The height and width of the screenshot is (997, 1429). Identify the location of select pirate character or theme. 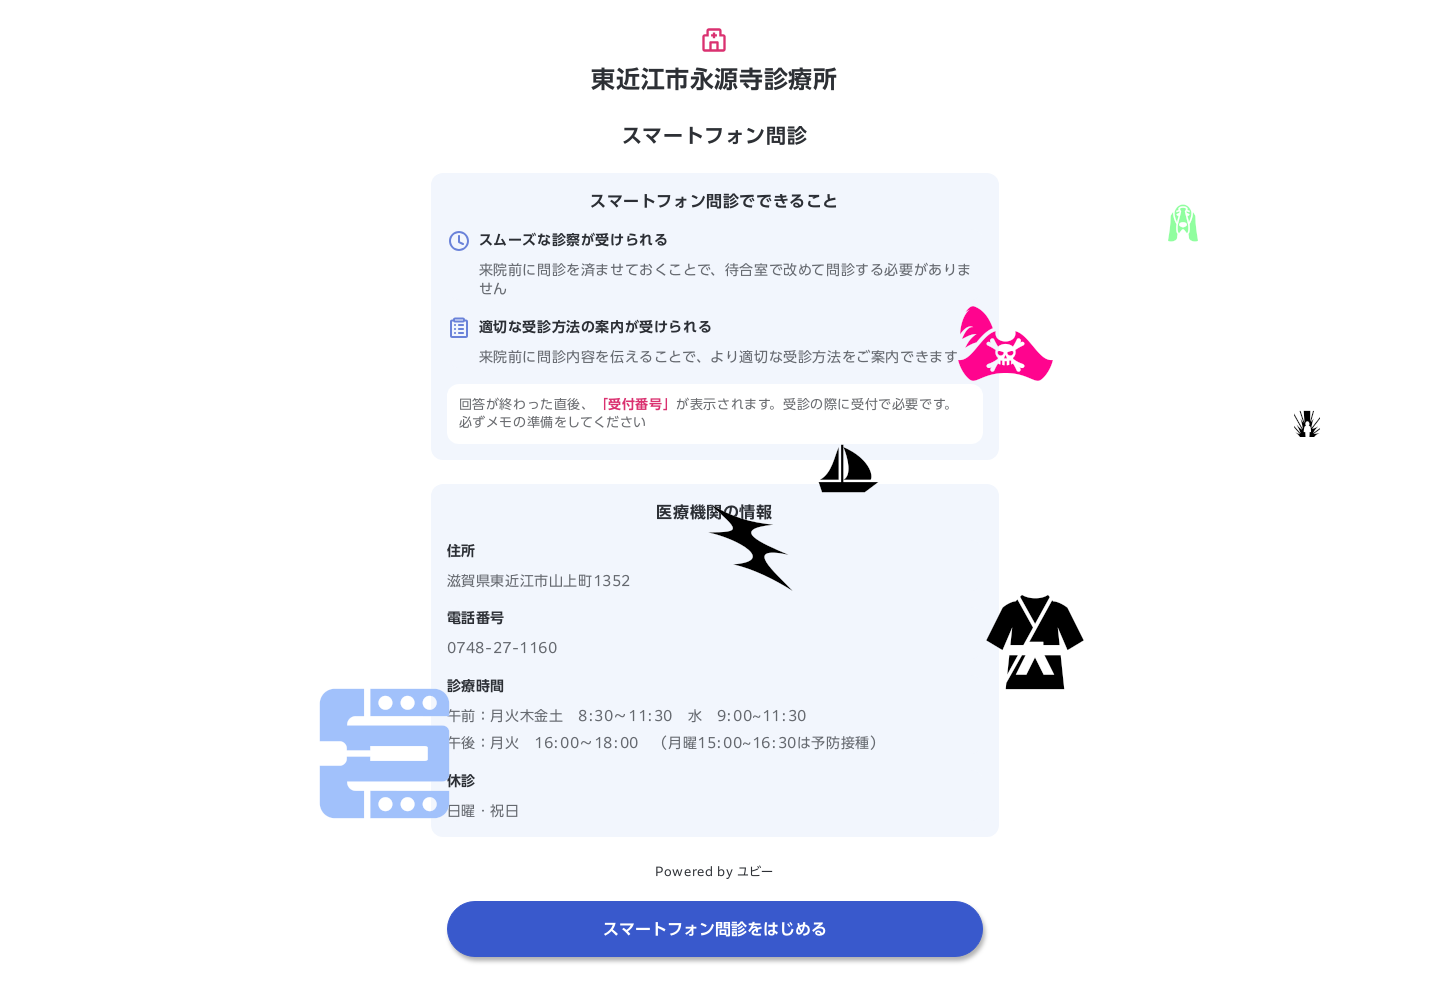
(1005, 343).